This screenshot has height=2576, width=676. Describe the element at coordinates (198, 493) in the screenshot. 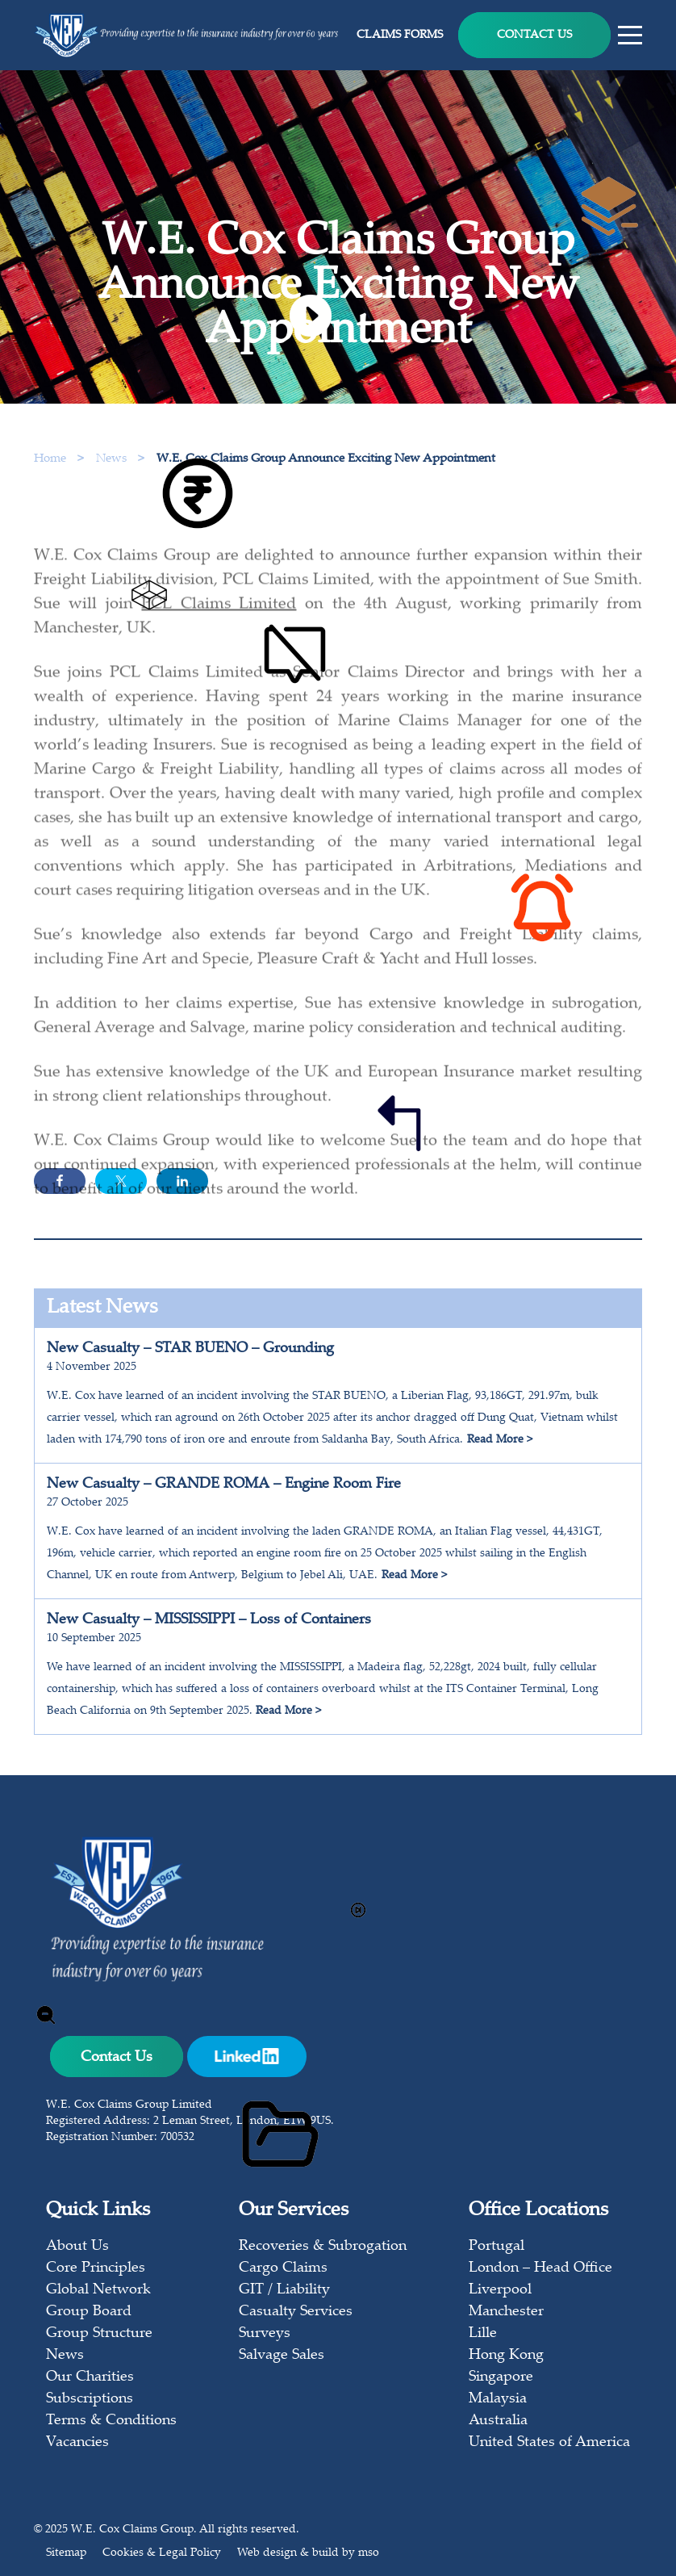

I see `view balance in Indian rupees` at that location.